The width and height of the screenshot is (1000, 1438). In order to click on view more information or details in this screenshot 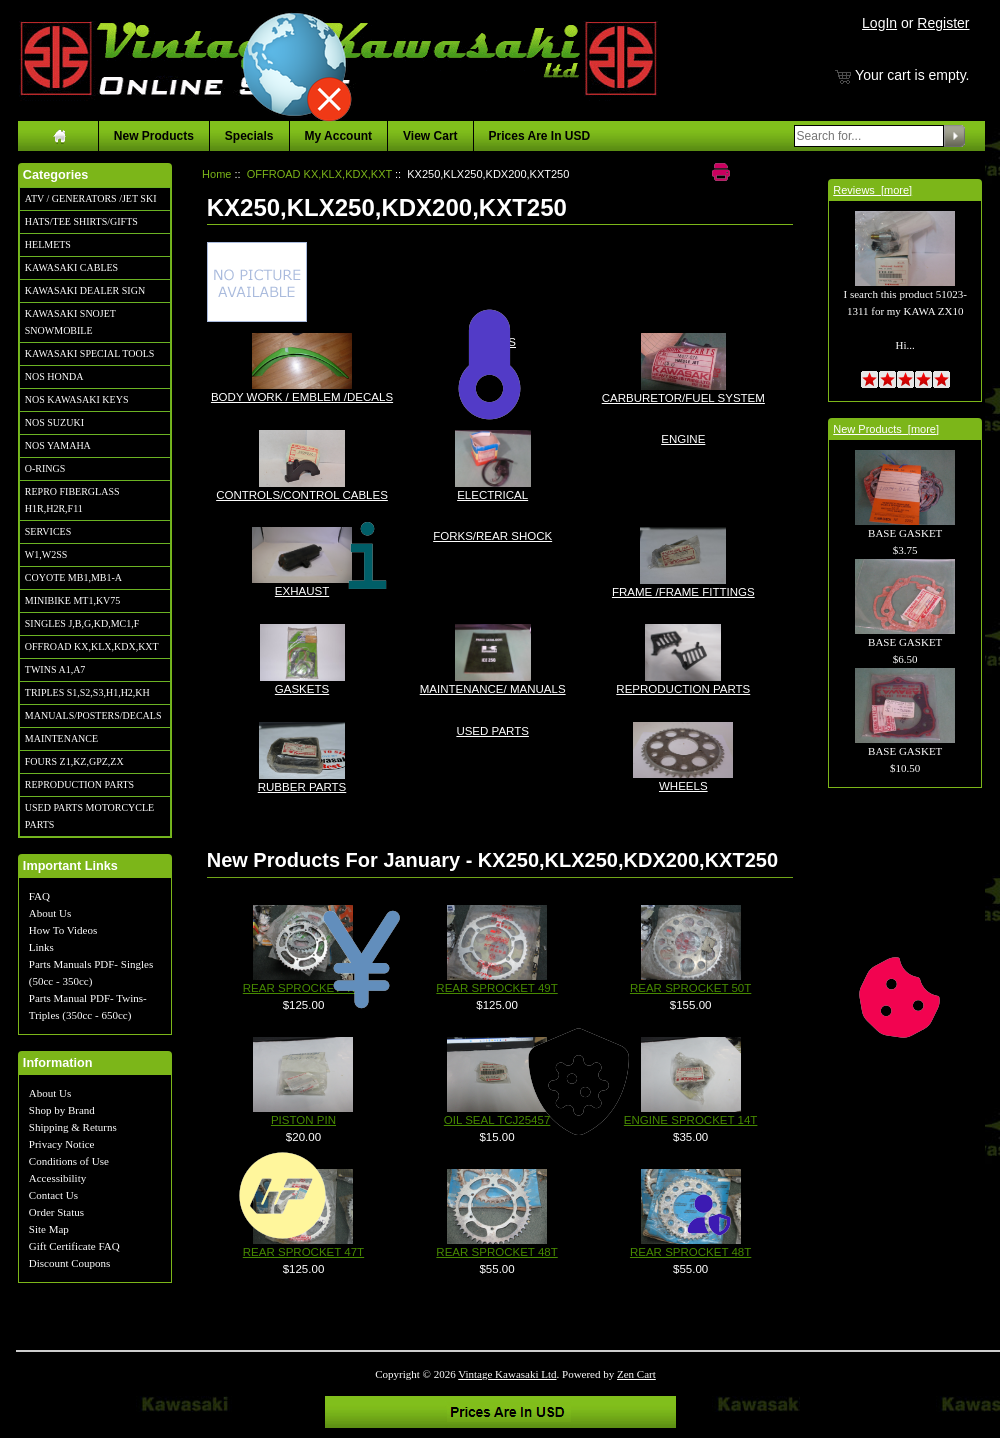, I will do `click(367, 555)`.